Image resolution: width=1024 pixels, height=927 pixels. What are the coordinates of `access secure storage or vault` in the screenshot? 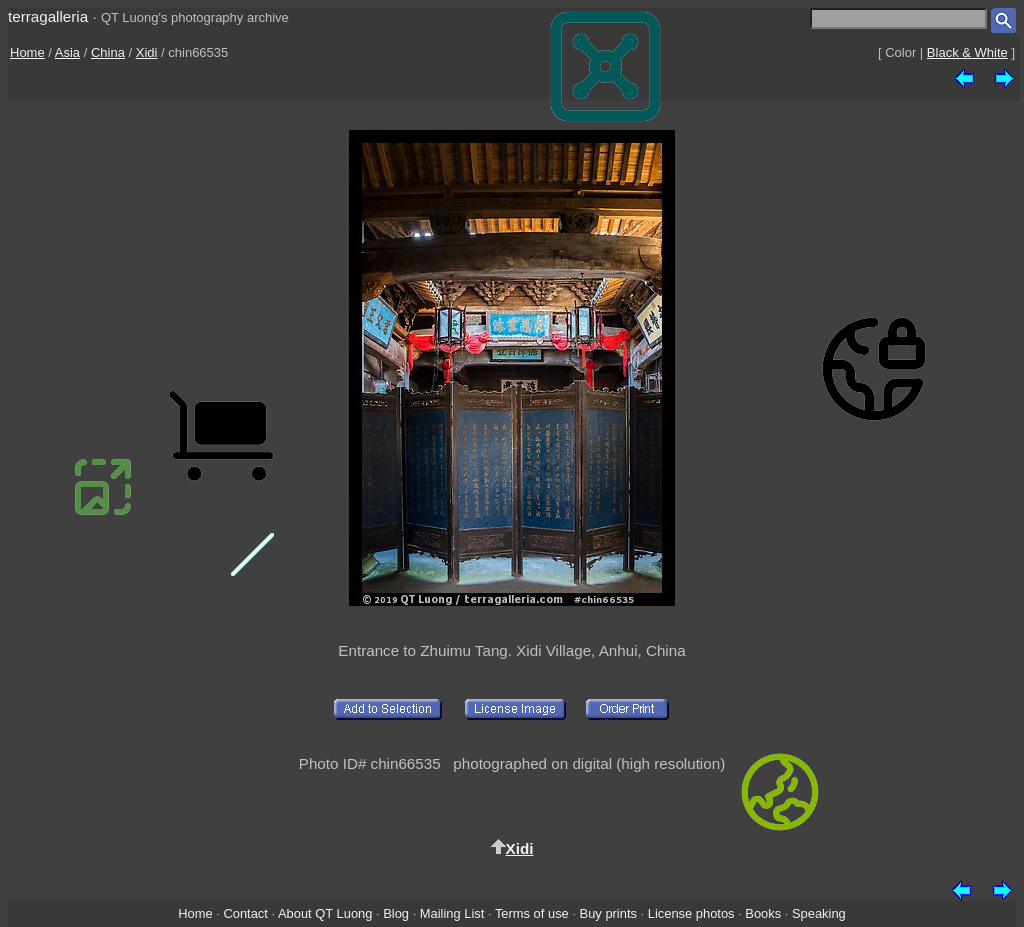 It's located at (605, 66).